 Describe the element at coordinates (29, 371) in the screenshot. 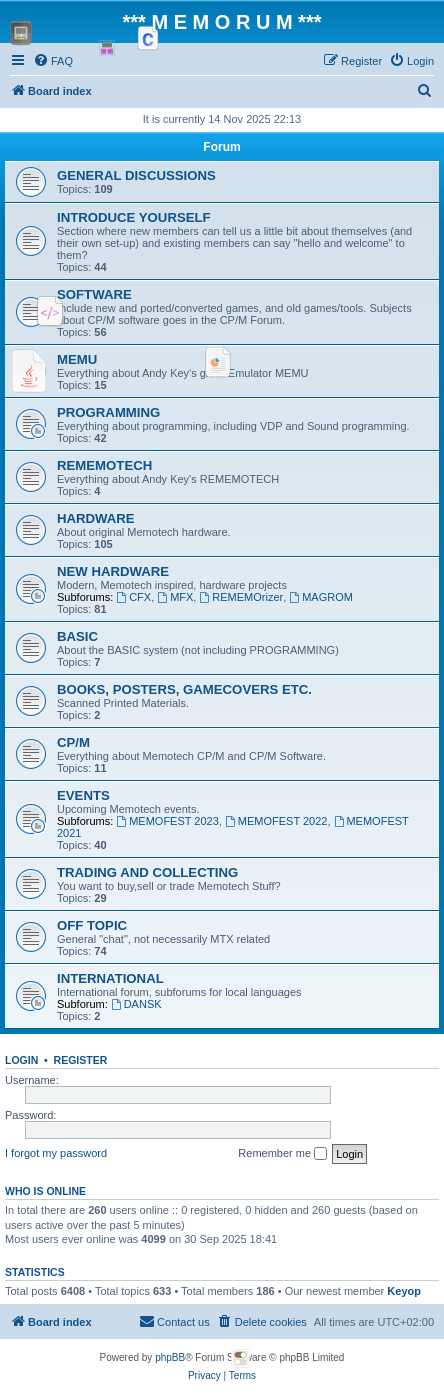

I see `java source code file` at that location.